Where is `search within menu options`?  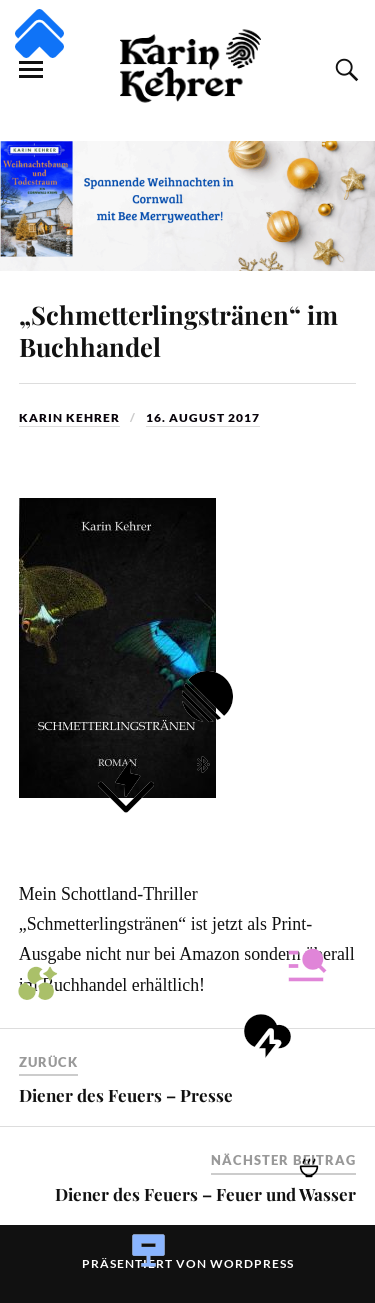 search within menu options is located at coordinates (306, 966).